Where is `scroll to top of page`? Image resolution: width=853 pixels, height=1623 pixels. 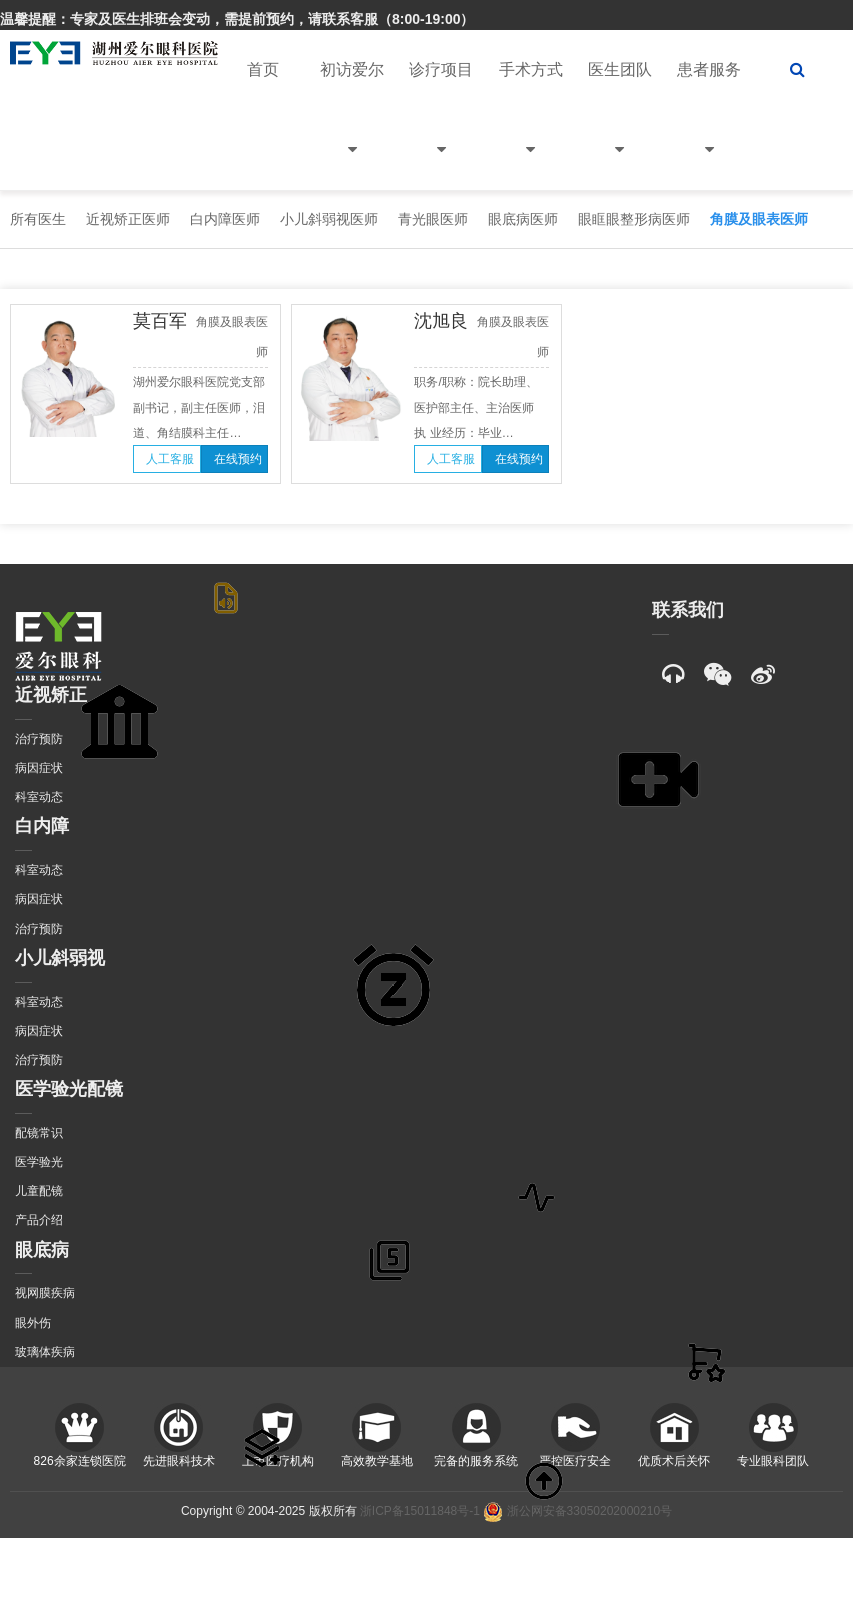 scroll to top of page is located at coordinates (544, 1481).